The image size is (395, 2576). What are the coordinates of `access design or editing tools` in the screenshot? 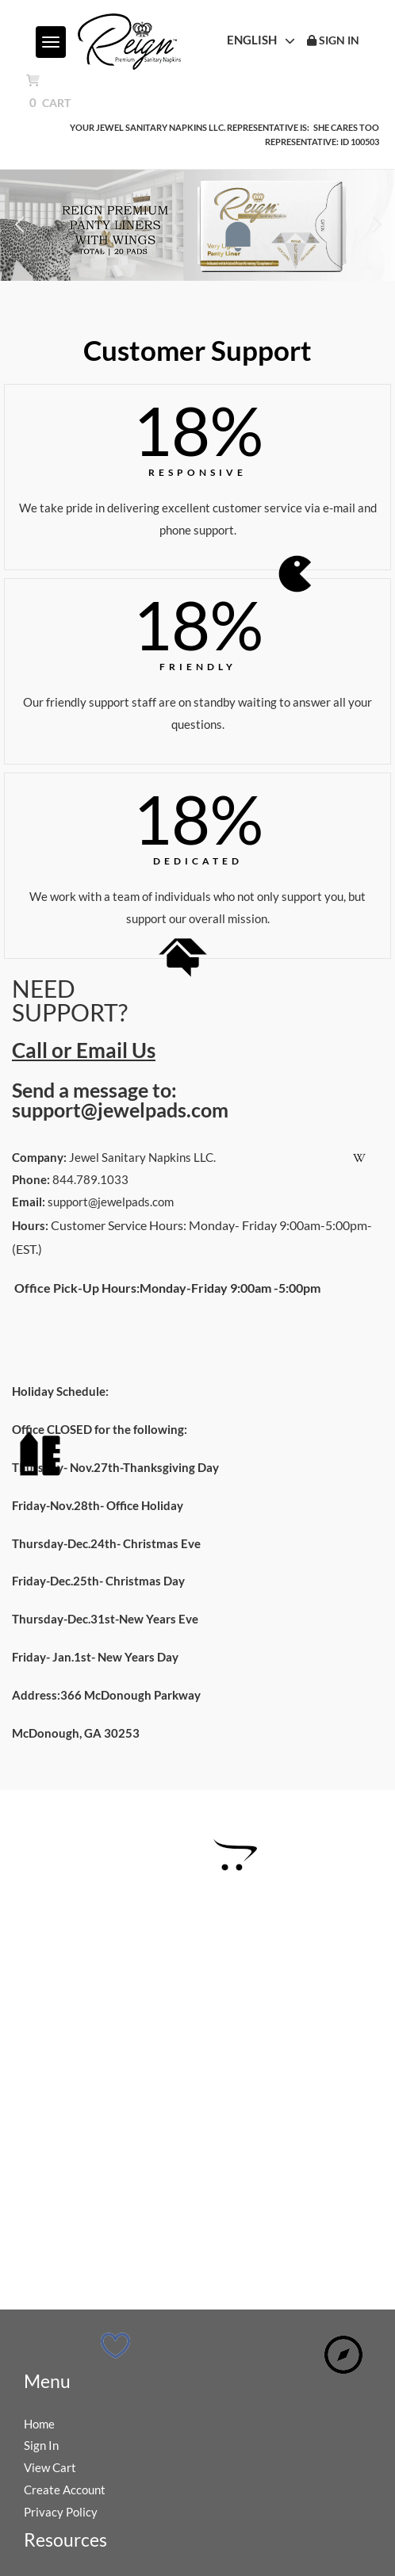 It's located at (40, 1453).